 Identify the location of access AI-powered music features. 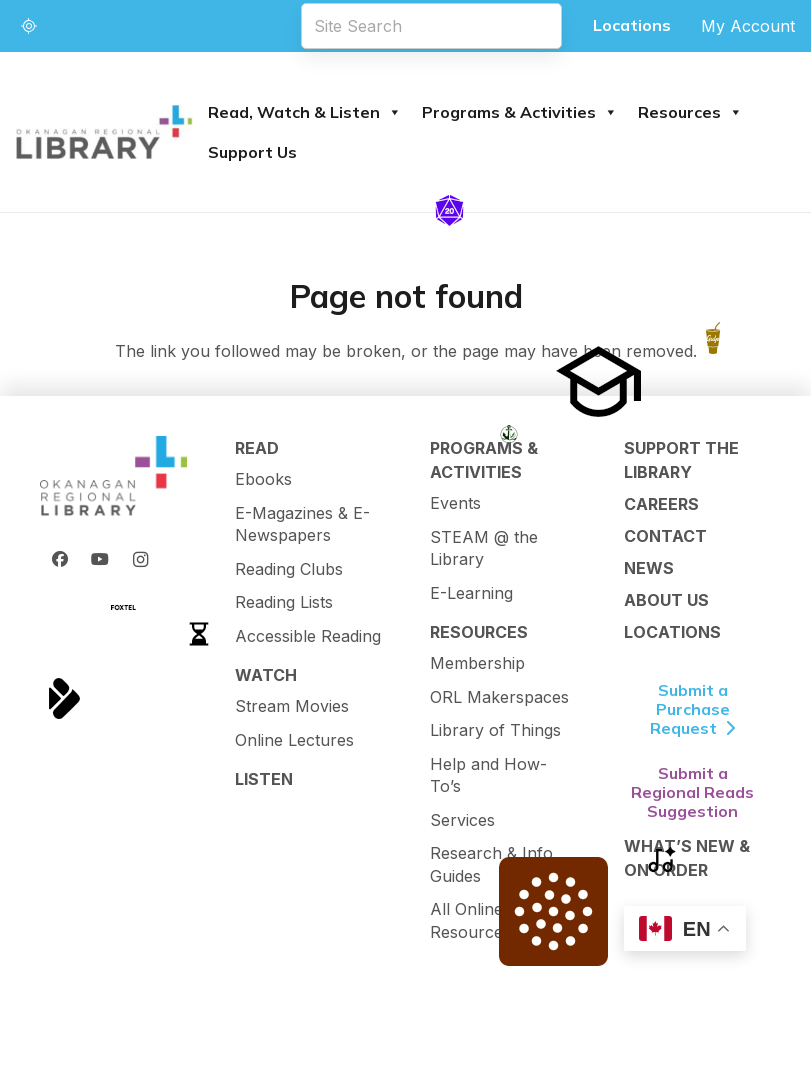
(662, 860).